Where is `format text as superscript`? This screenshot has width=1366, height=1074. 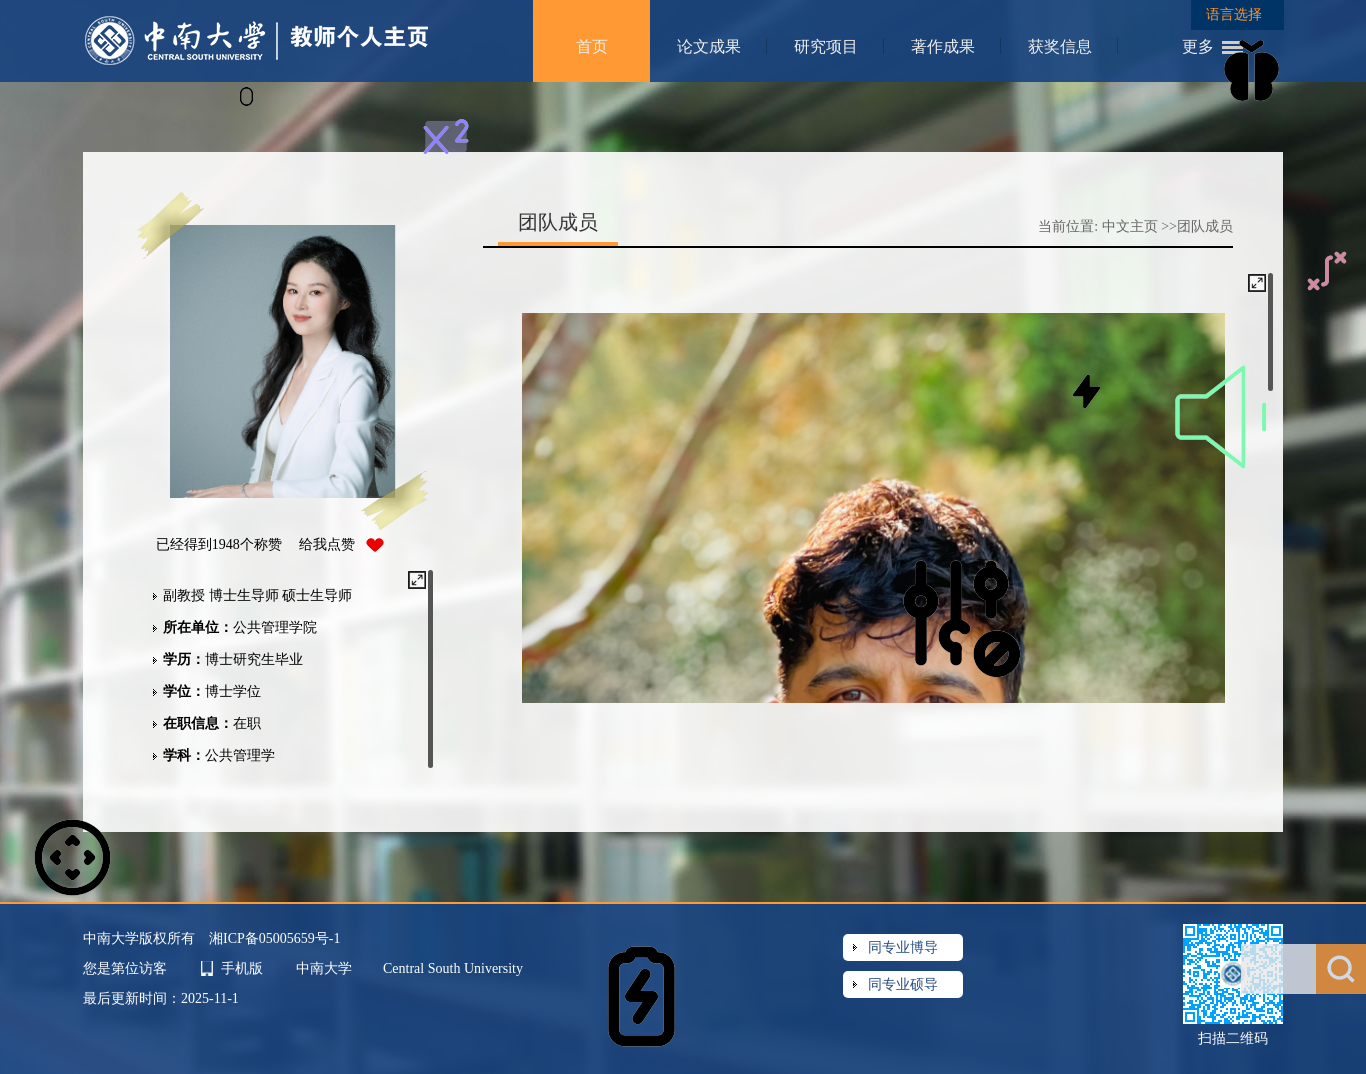 format text as superscript is located at coordinates (443, 137).